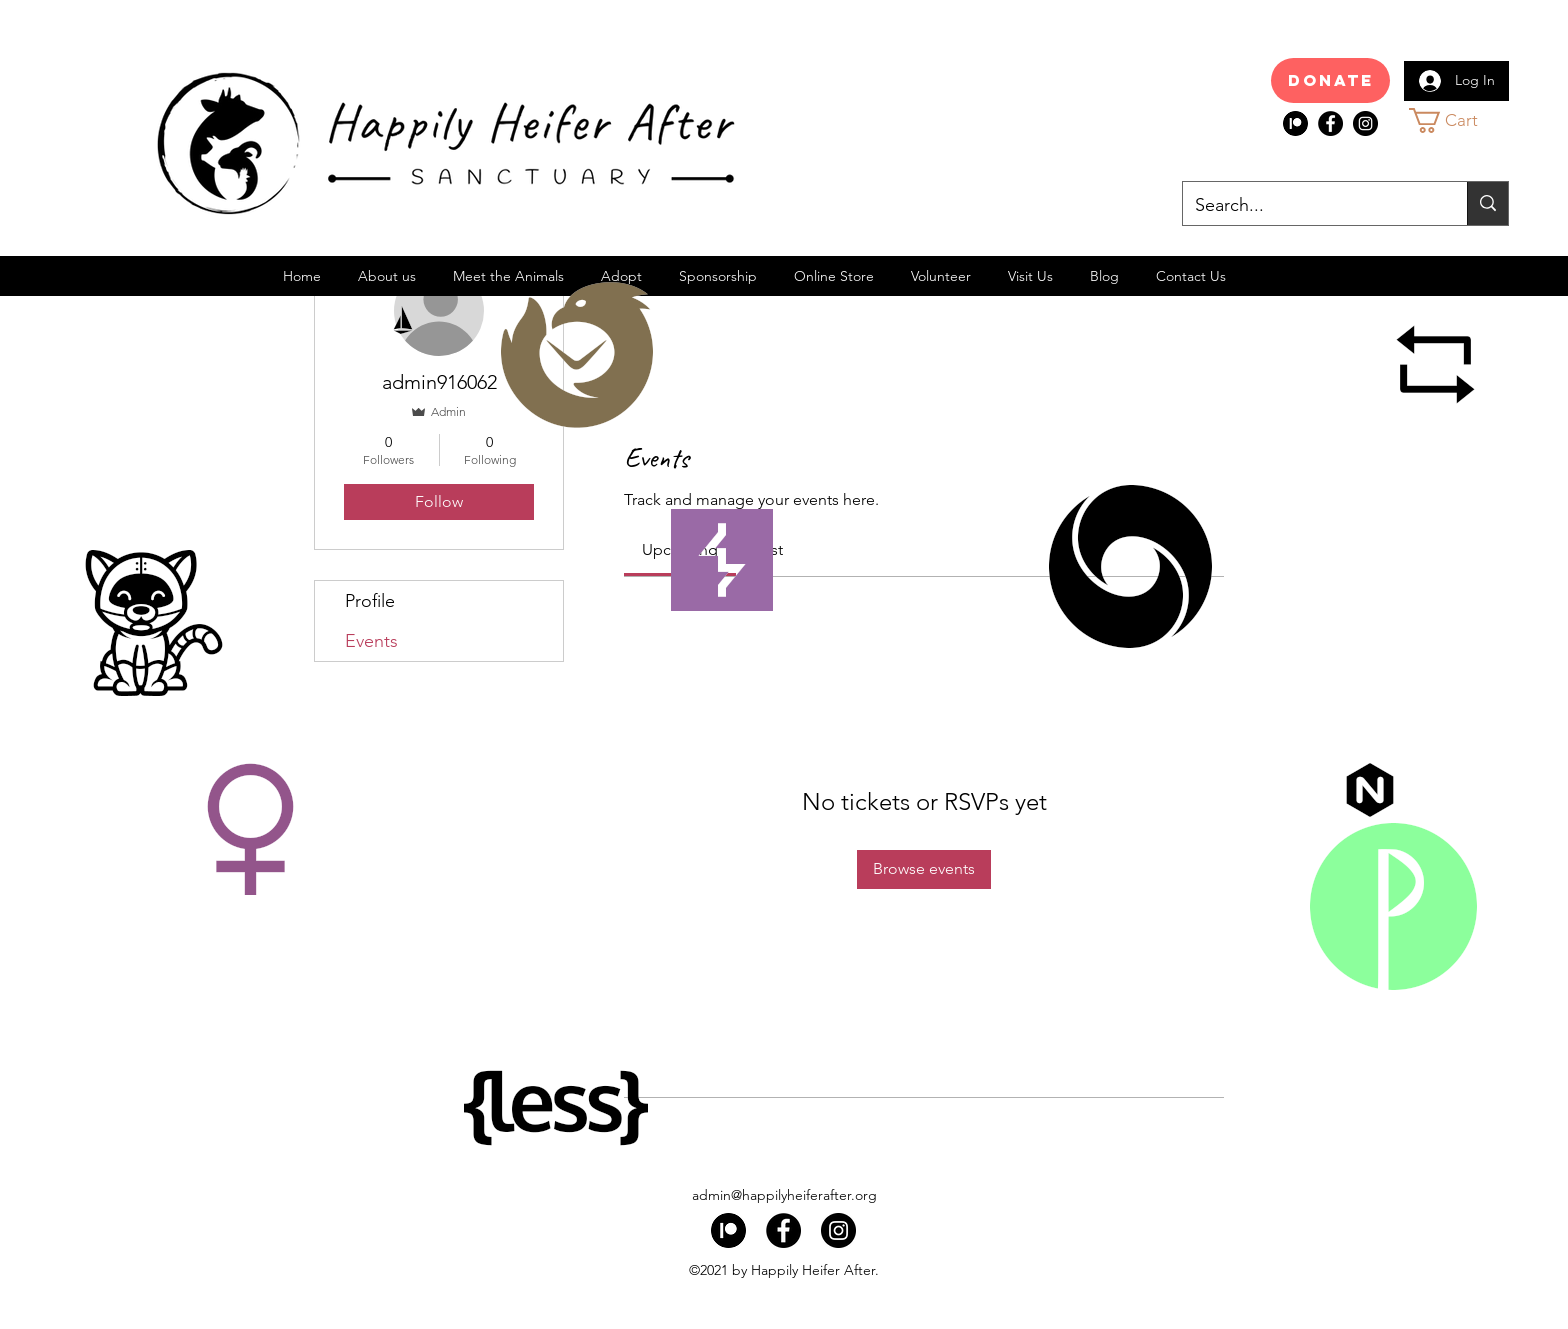  I want to click on open Burp Suite application, so click(722, 560).